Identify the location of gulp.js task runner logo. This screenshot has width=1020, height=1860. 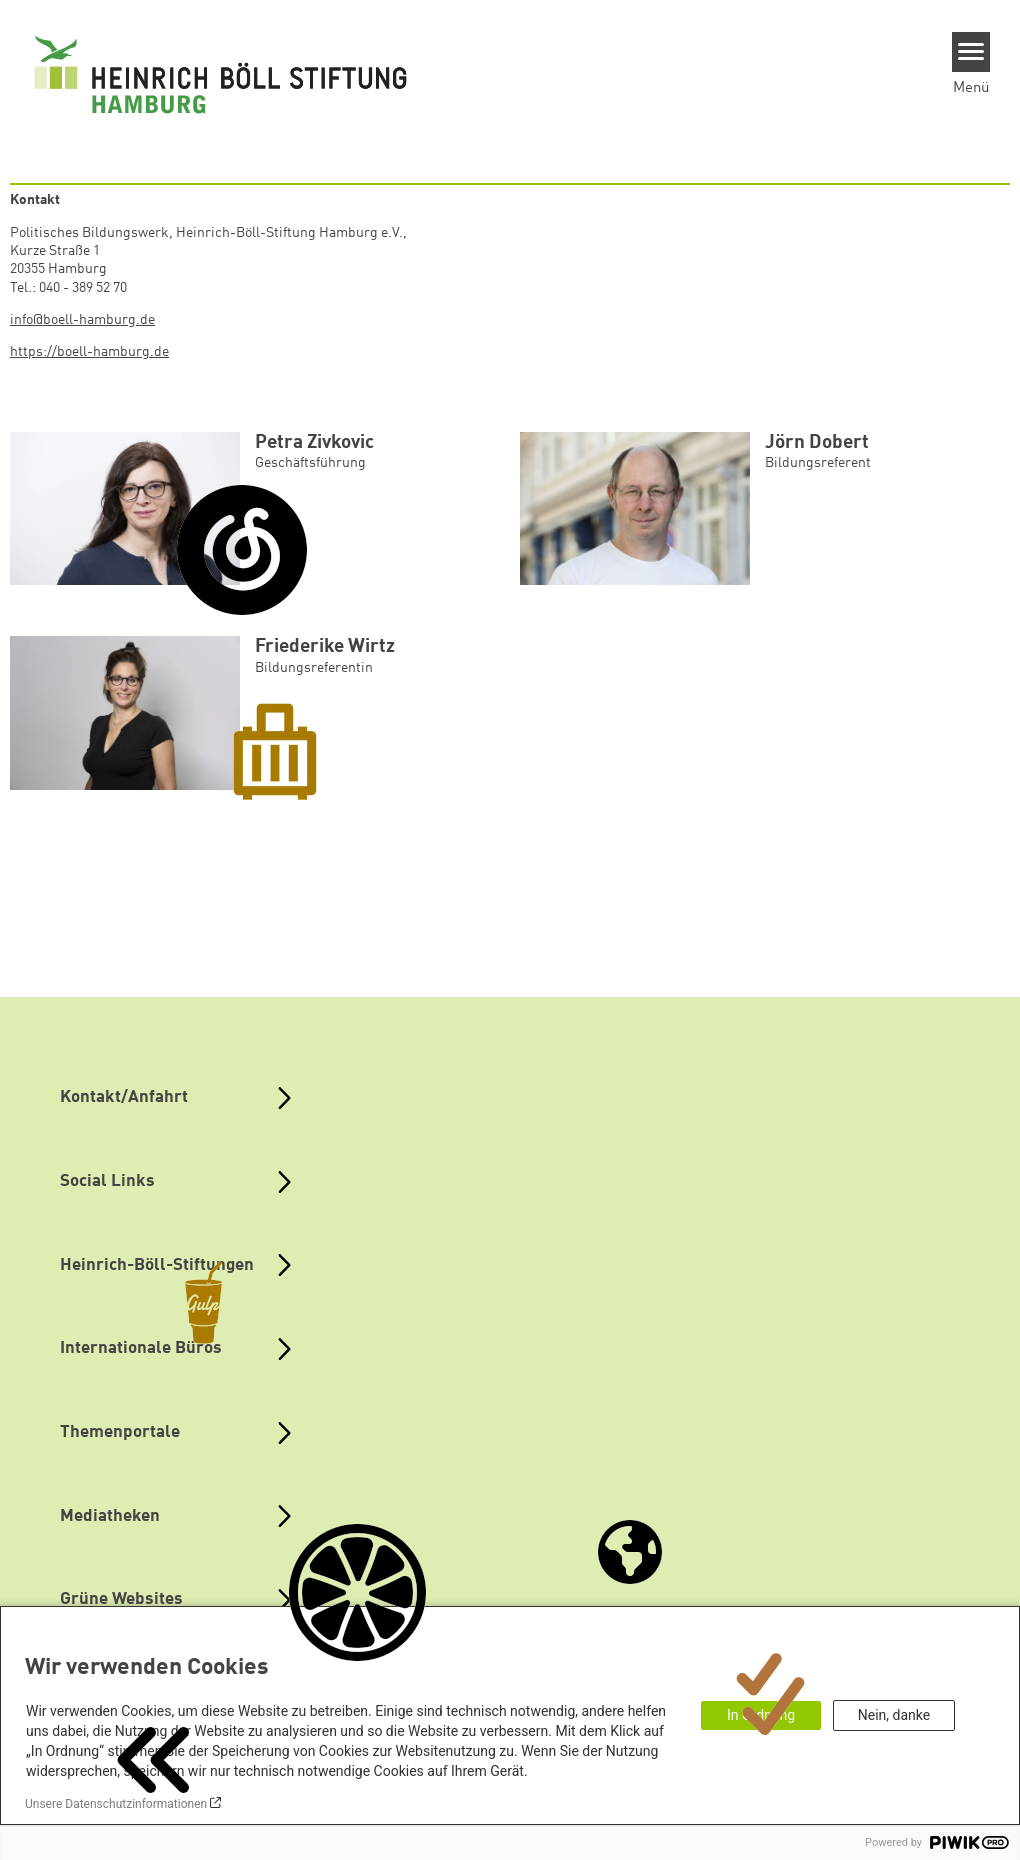
(203, 1302).